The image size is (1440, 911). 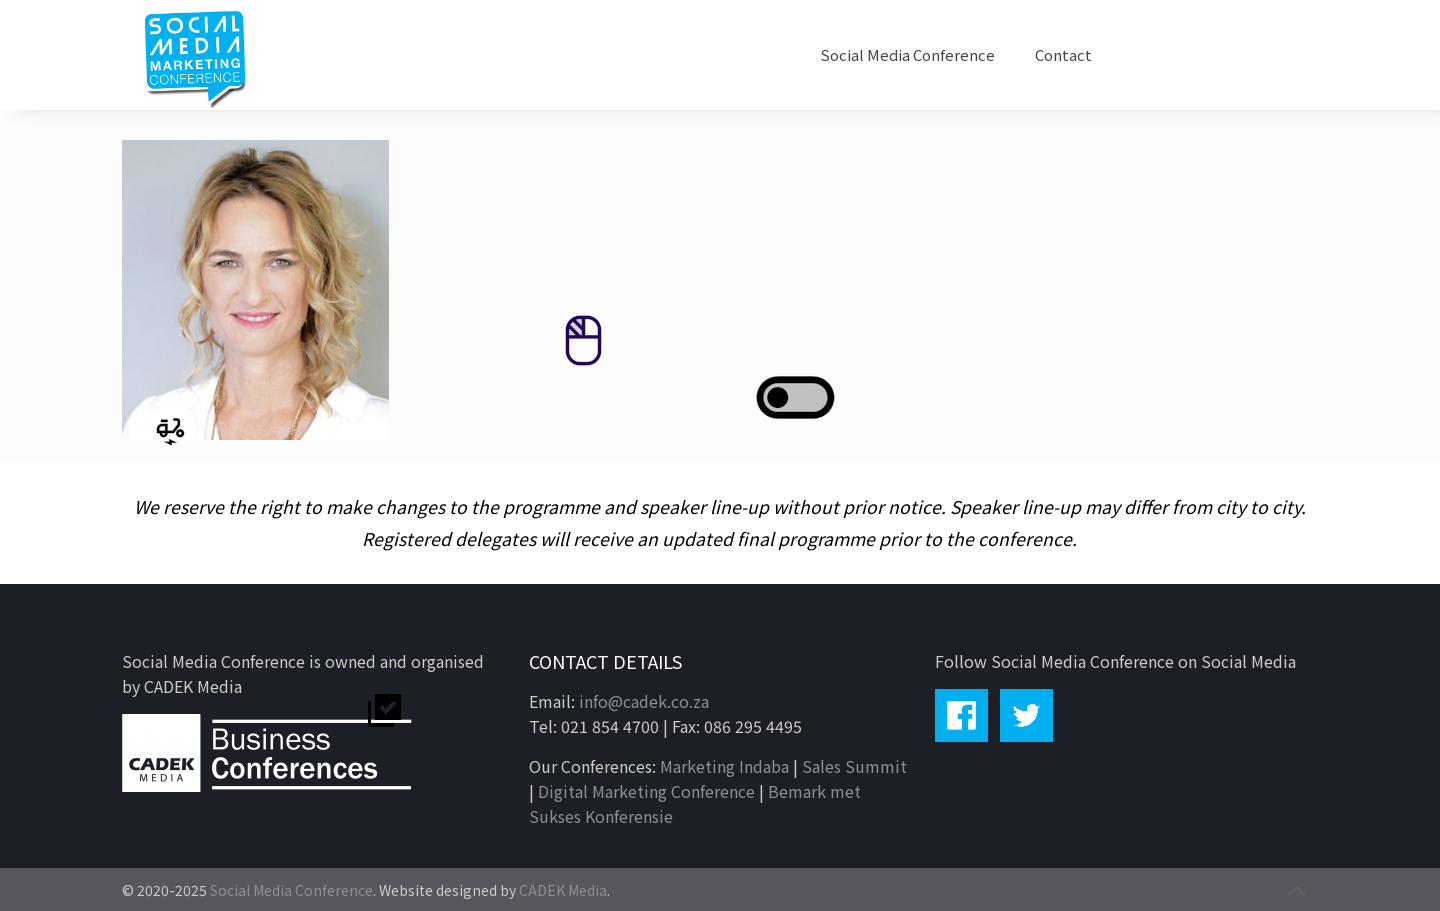 I want to click on item successfully added to library, so click(x=384, y=710).